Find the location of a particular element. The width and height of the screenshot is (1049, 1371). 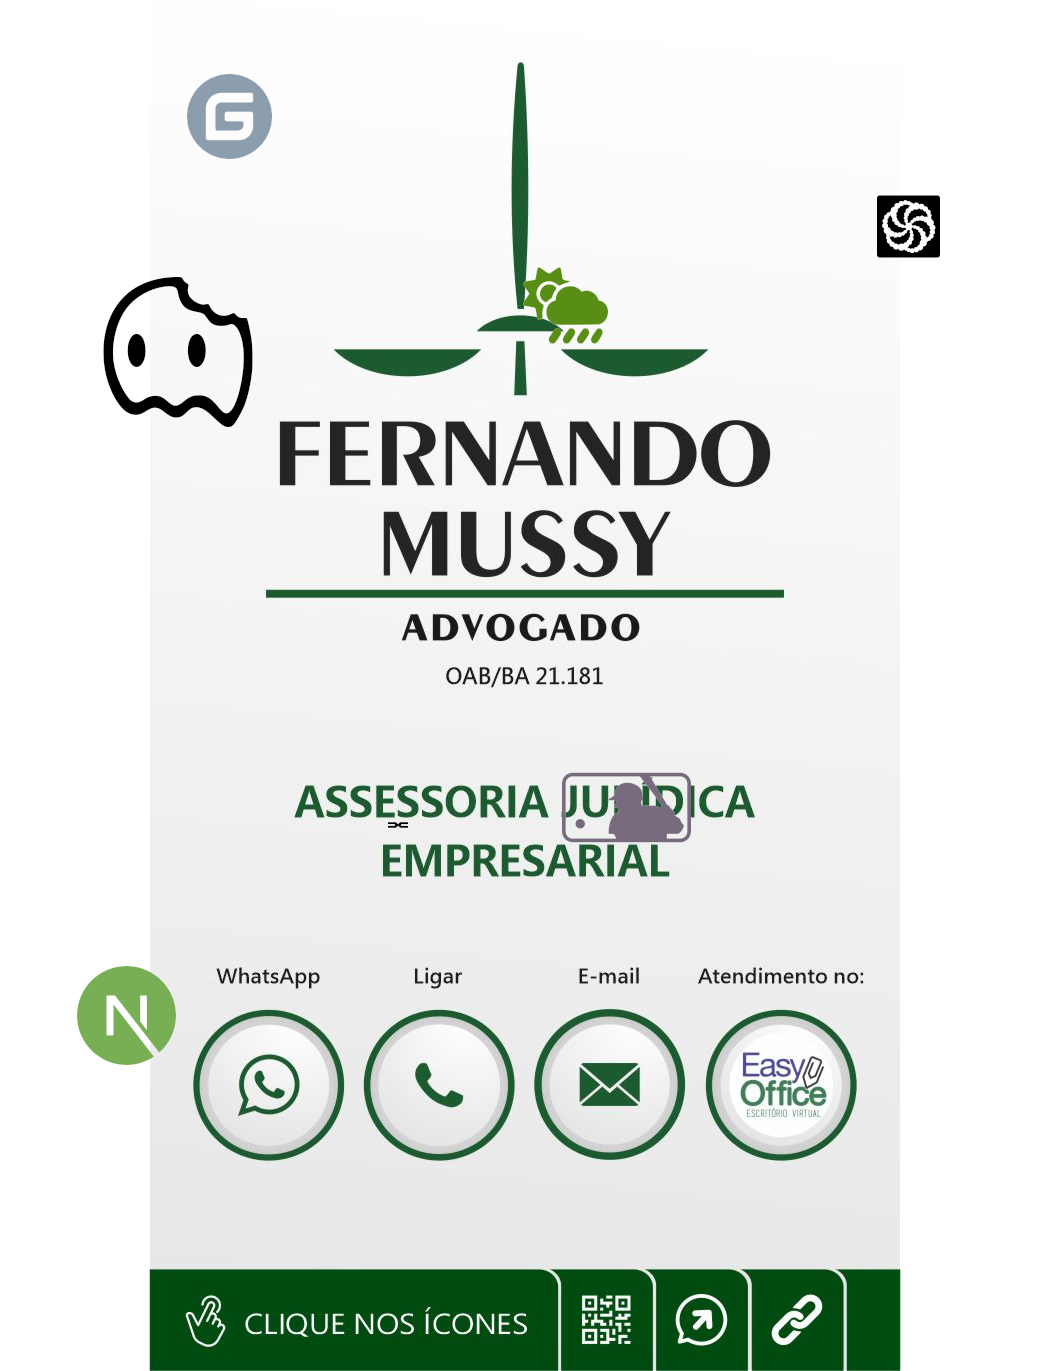

open the MLB app is located at coordinates (626, 807).